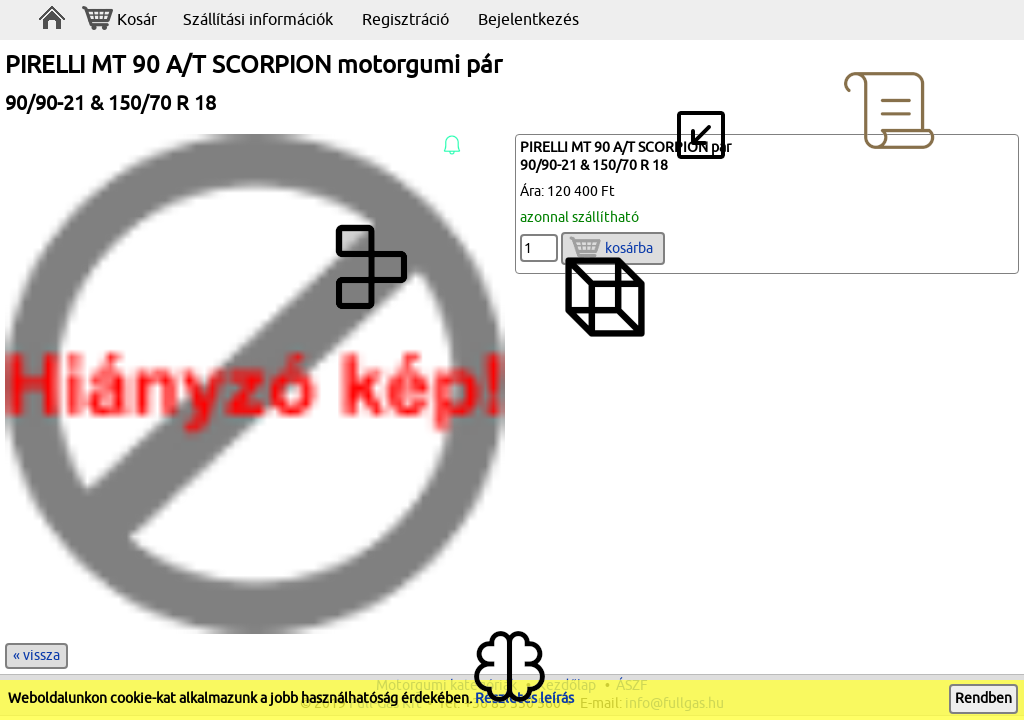 This screenshot has height=720, width=1024. I want to click on view document or manuscript, so click(892, 110).